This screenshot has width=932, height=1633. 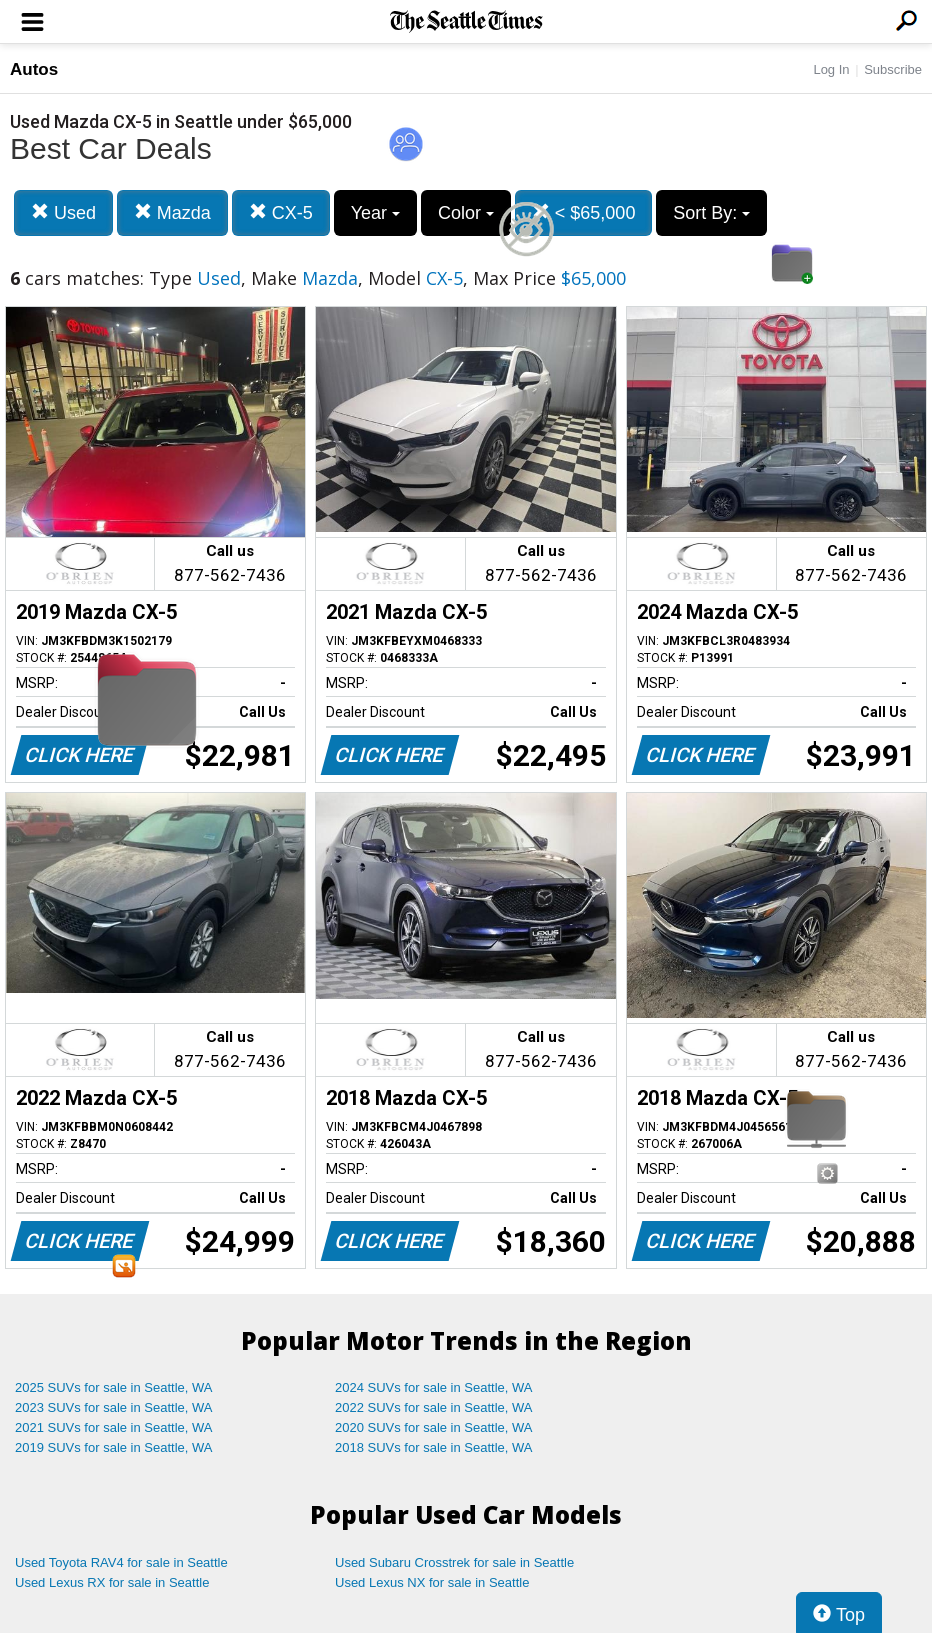 I want to click on indicates private browsing mode is active, so click(x=526, y=229).